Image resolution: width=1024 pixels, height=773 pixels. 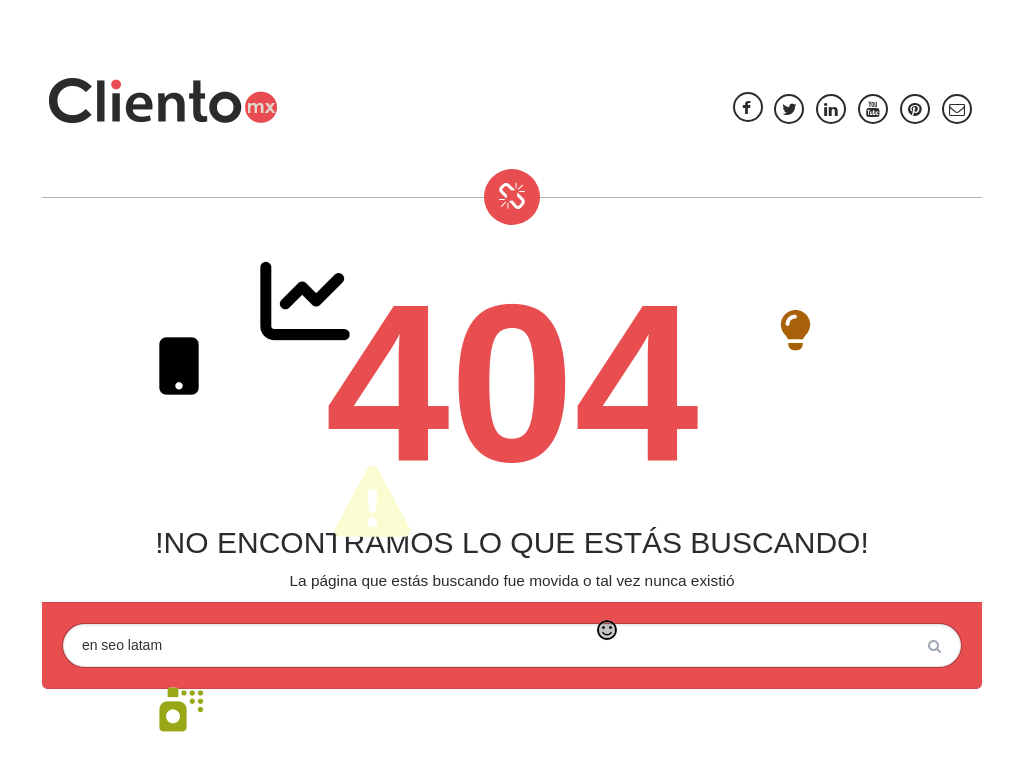 I want to click on view analytics or statistics, so click(x=305, y=301).